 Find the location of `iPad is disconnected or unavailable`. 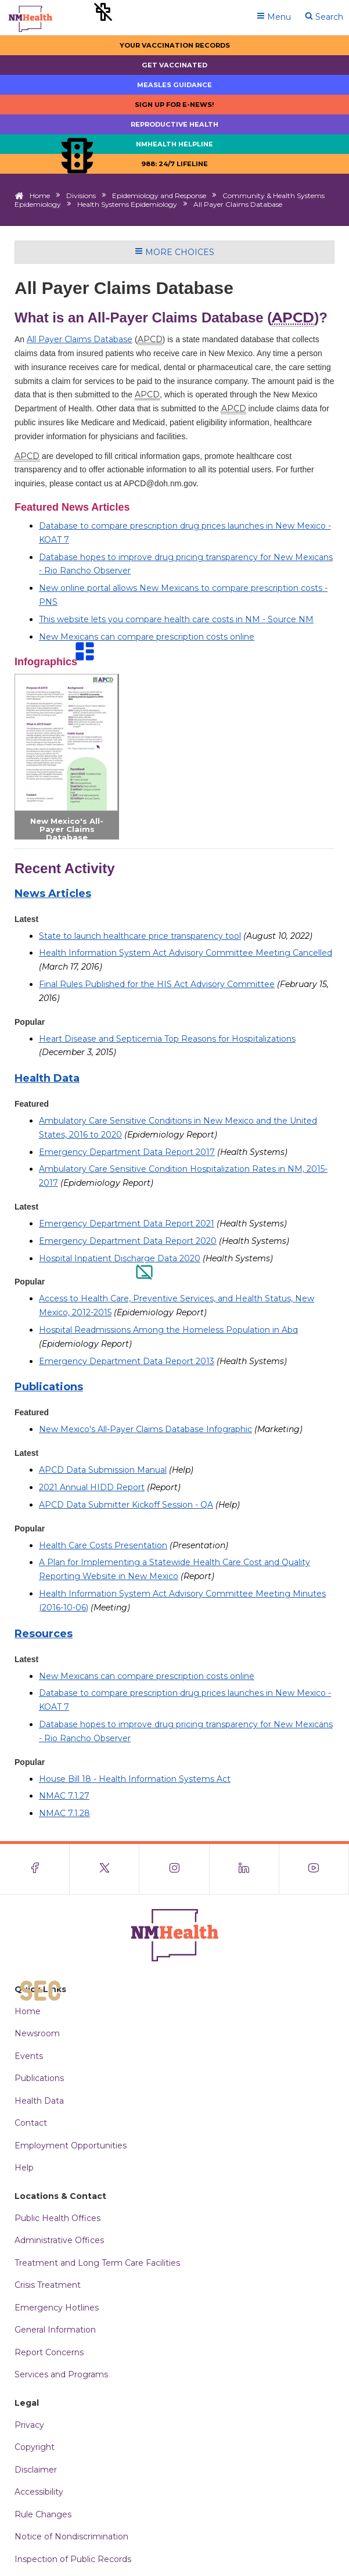

iPad is disconnected or unavailable is located at coordinates (144, 1272).